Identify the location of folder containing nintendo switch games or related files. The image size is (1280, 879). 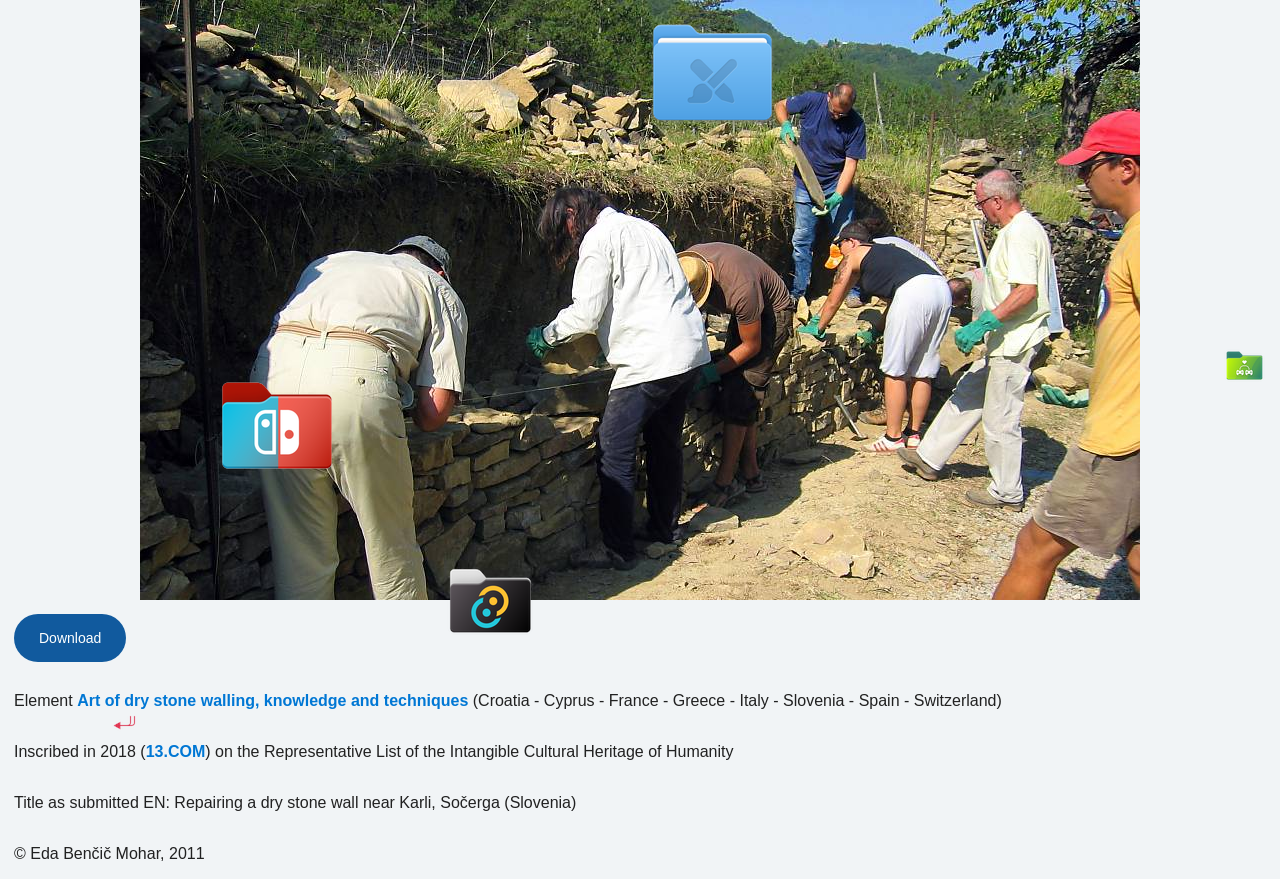
(276, 428).